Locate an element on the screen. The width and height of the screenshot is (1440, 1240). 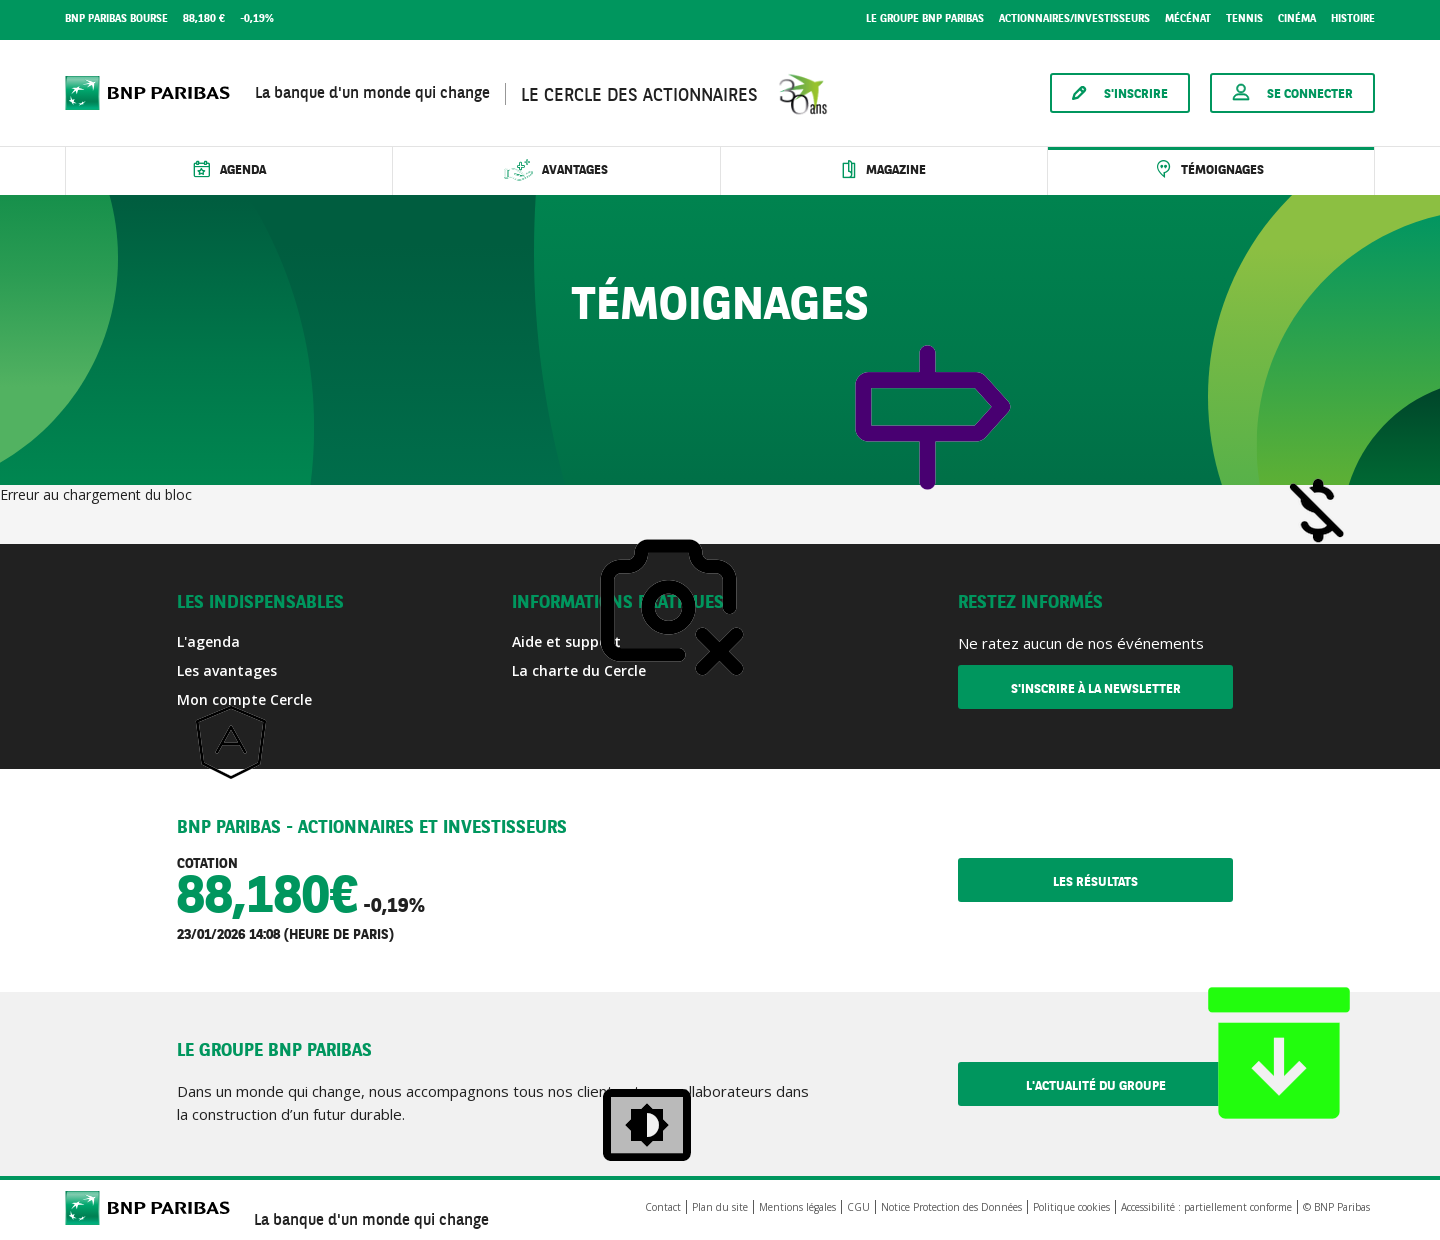
indicates no cost or free item is located at coordinates (1316, 510).